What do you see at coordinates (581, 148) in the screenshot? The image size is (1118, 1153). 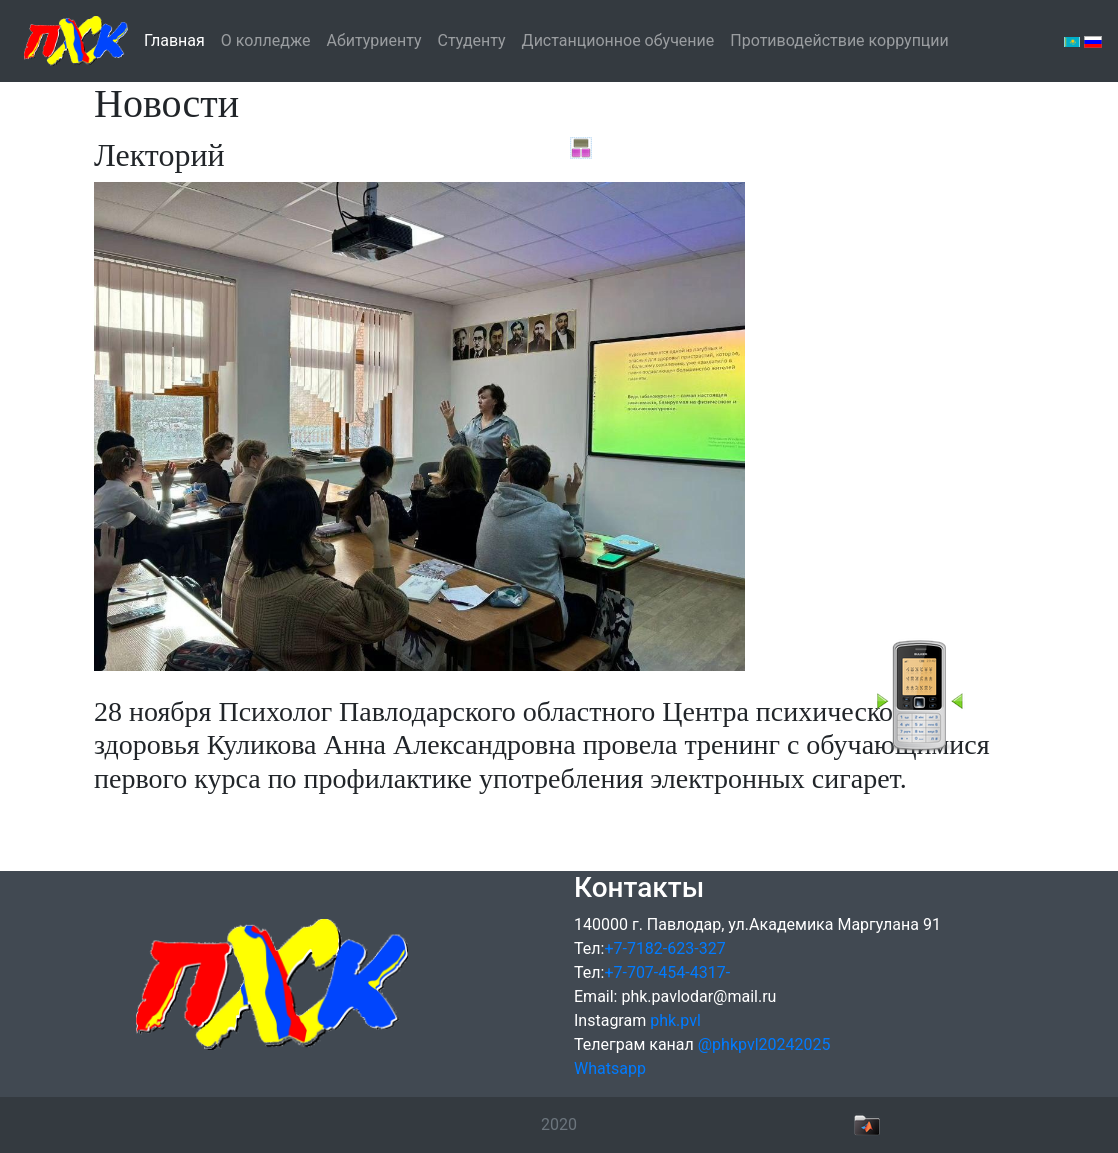 I see `select all items in the current view` at bounding box center [581, 148].